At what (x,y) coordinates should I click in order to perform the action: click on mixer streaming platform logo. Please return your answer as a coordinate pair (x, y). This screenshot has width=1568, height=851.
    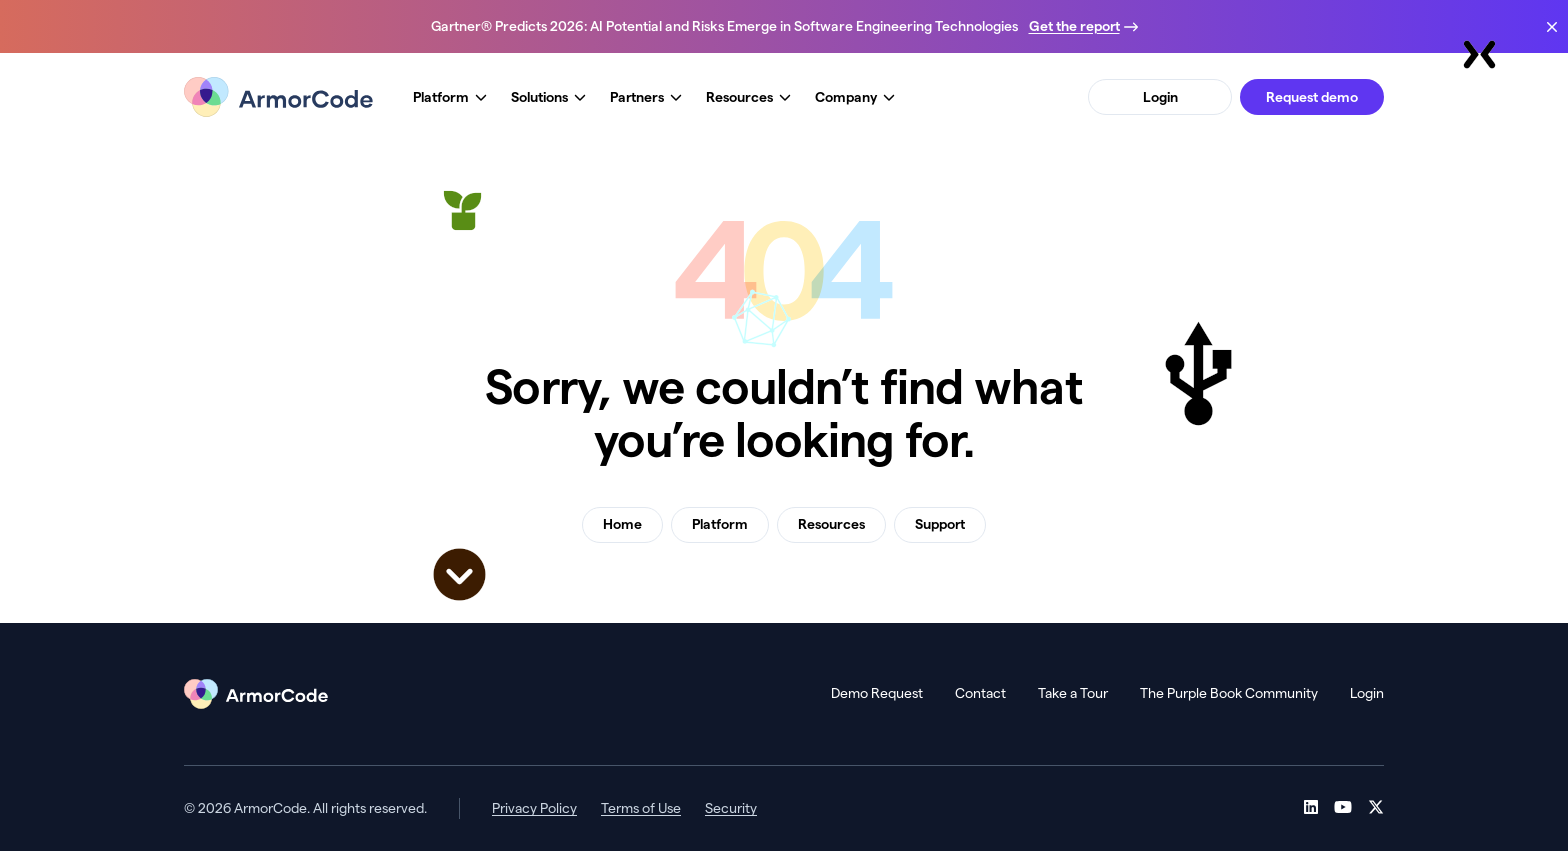
    Looking at the image, I should click on (1479, 54).